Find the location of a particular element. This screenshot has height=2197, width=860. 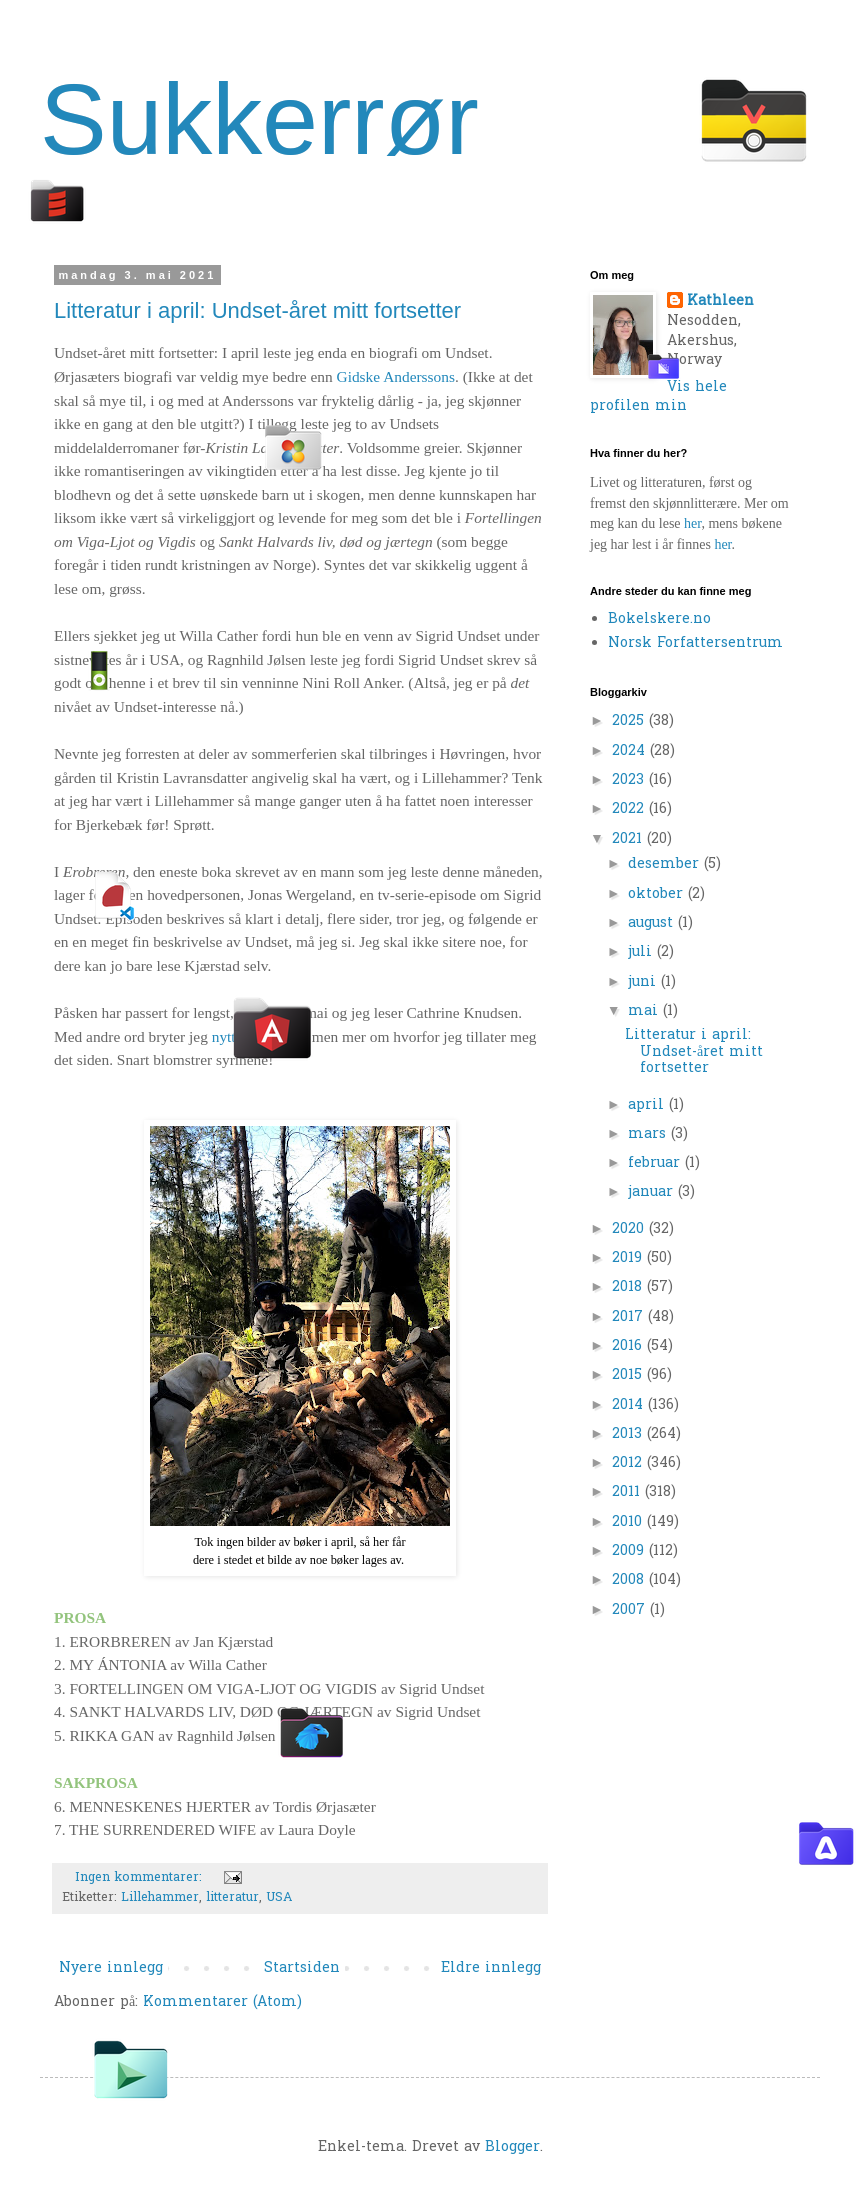

folder containing pokémon level ball assets is located at coordinates (753, 123).